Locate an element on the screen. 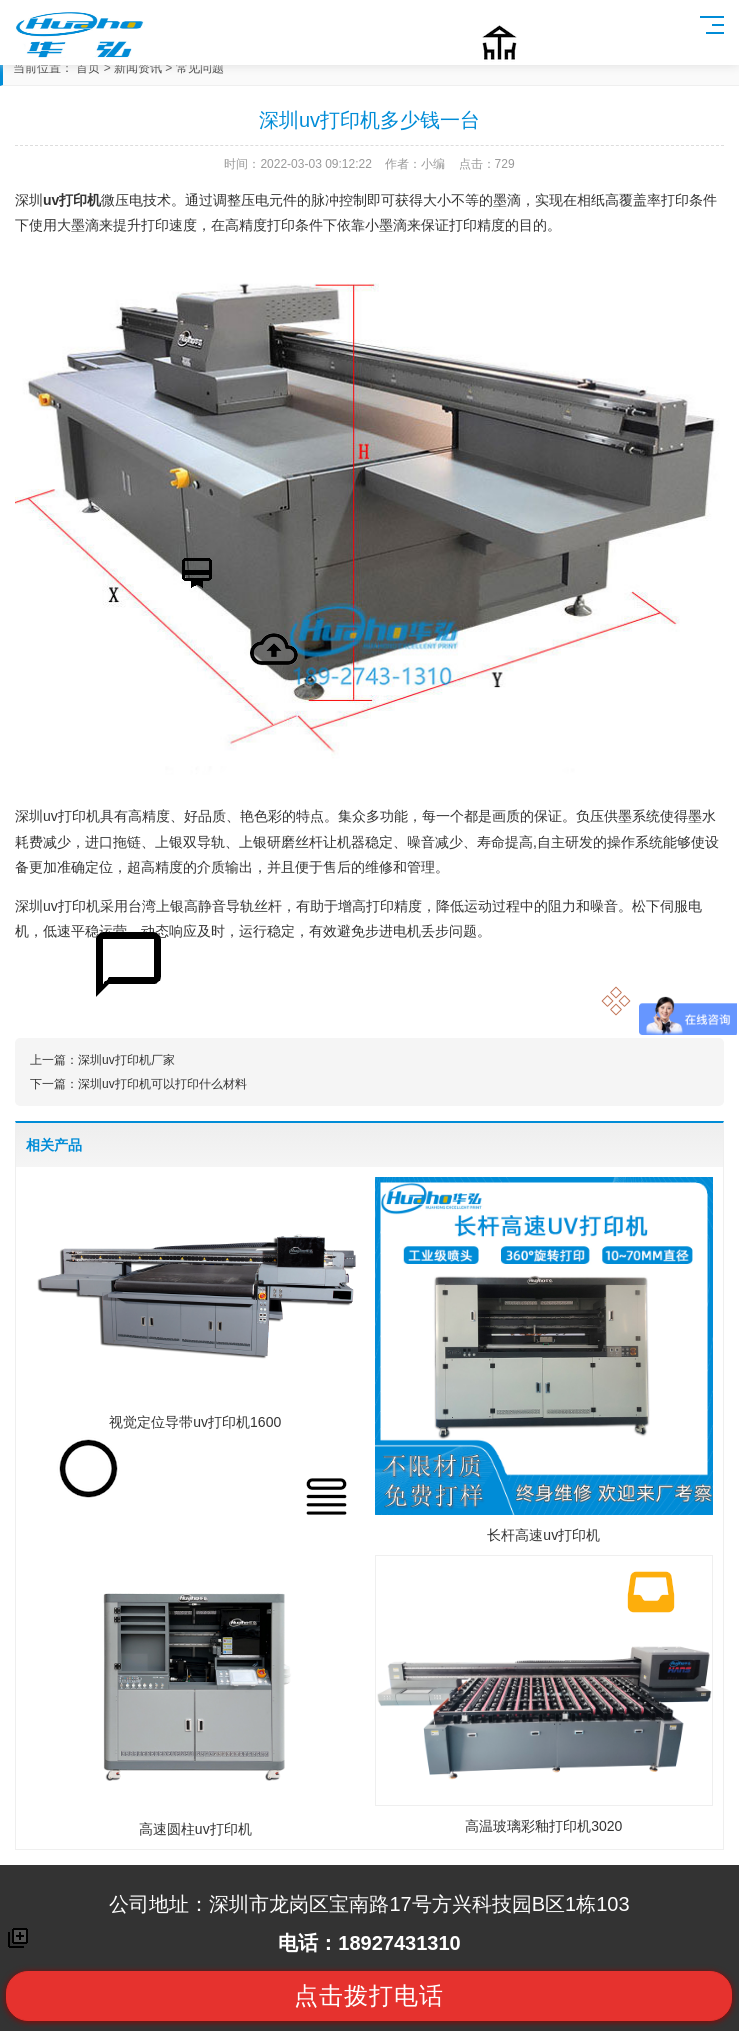 The width and height of the screenshot is (739, 2031). view a playlist or media queue is located at coordinates (326, 1496).